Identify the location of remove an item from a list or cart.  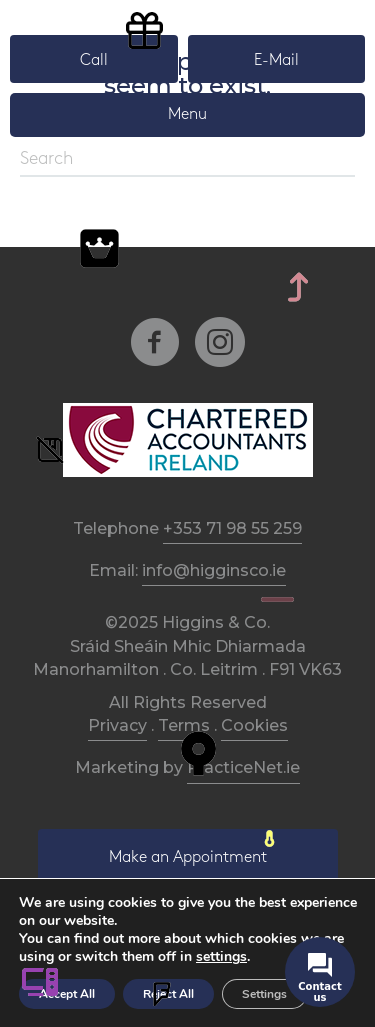
(277, 599).